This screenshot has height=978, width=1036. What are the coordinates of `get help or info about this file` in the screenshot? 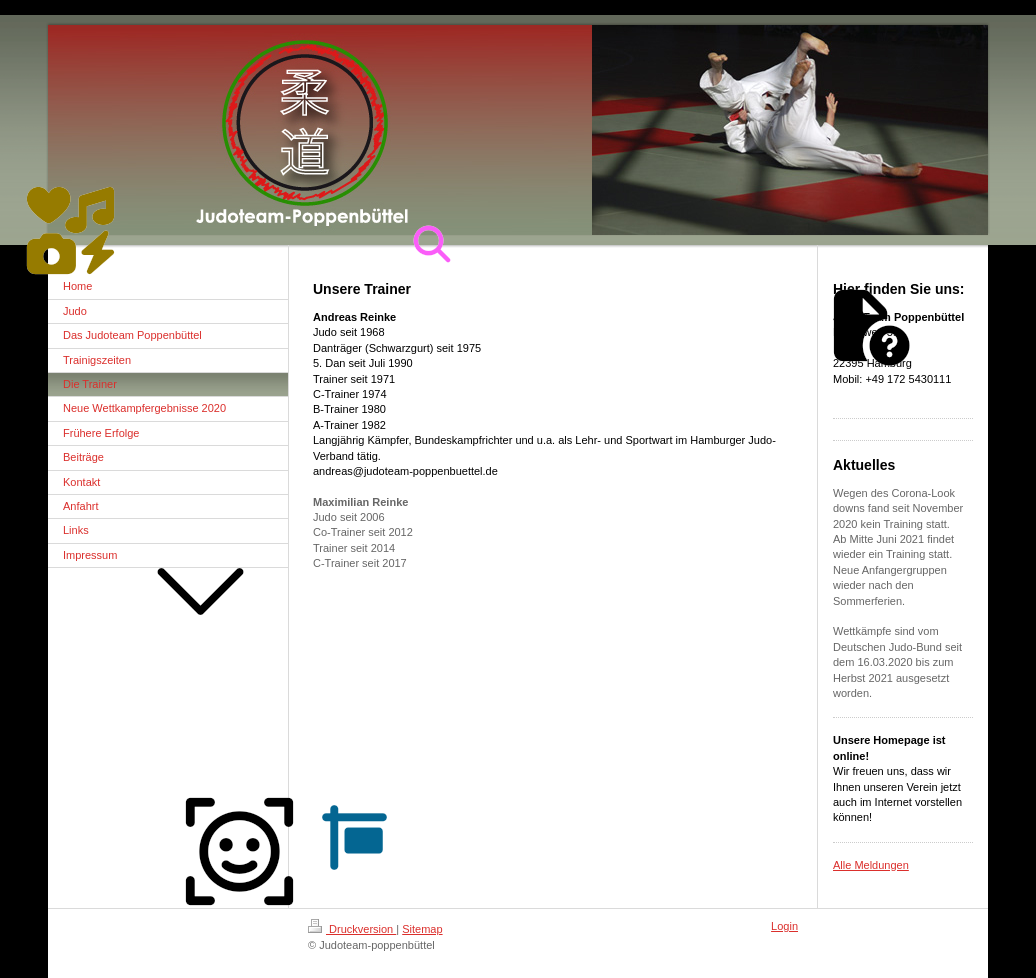 It's located at (869, 325).